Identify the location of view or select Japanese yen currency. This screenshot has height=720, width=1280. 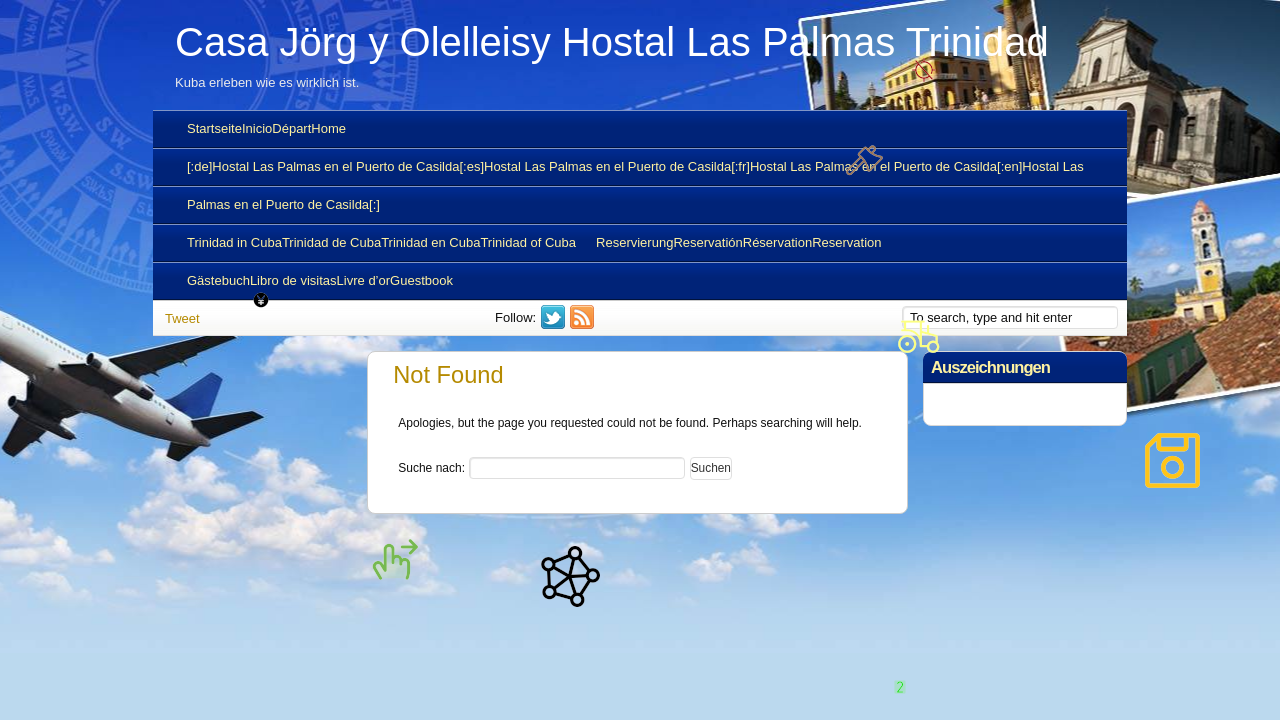
(261, 300).